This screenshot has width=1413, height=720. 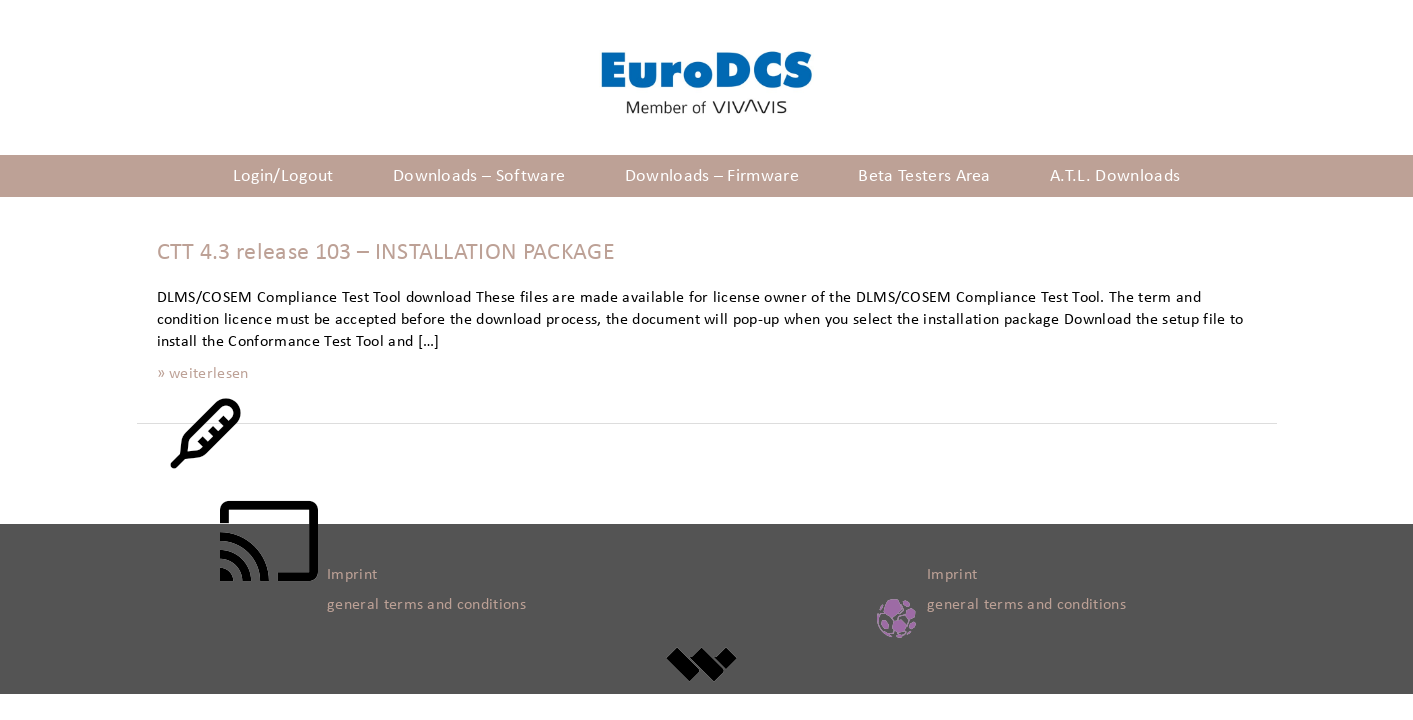 What do you see at coordinates (896, 618) in the screenshot?
I see `view Indian Super League football content` at bounding box center [896, 618].